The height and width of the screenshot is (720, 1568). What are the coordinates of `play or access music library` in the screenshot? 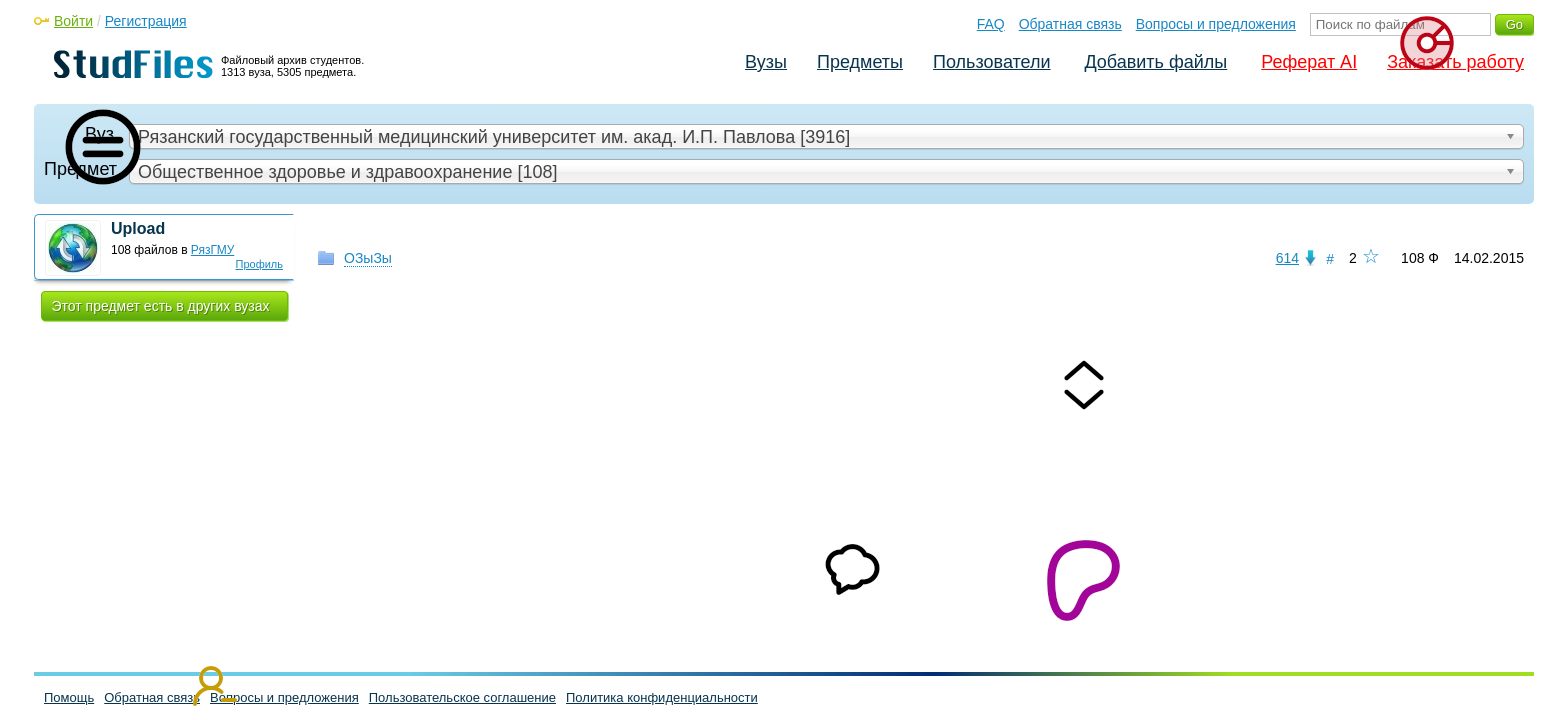 It's located at (1427, 43).